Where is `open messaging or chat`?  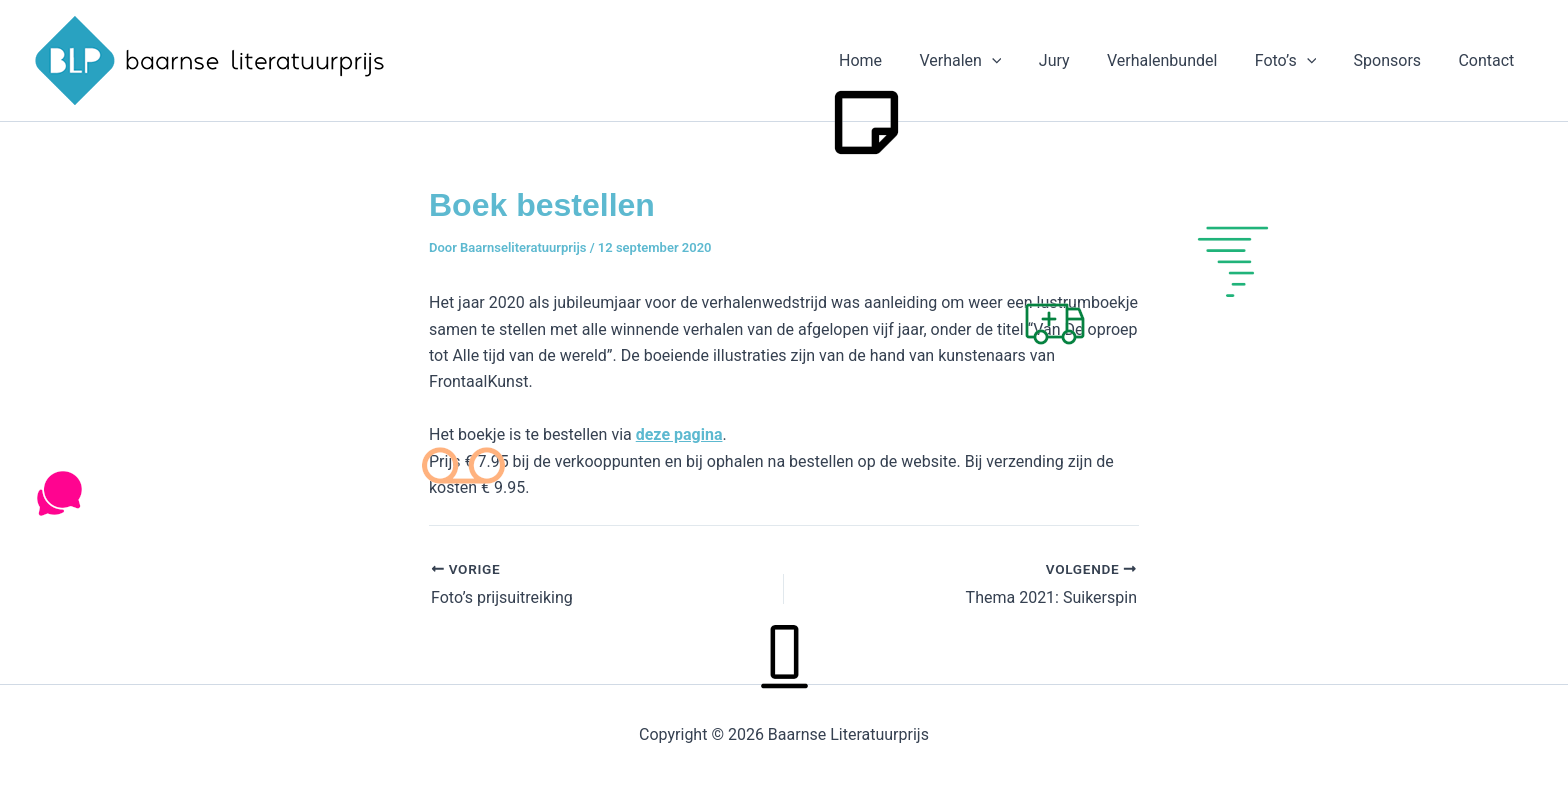 open messaging or chat is located at coordinates (59, 493).